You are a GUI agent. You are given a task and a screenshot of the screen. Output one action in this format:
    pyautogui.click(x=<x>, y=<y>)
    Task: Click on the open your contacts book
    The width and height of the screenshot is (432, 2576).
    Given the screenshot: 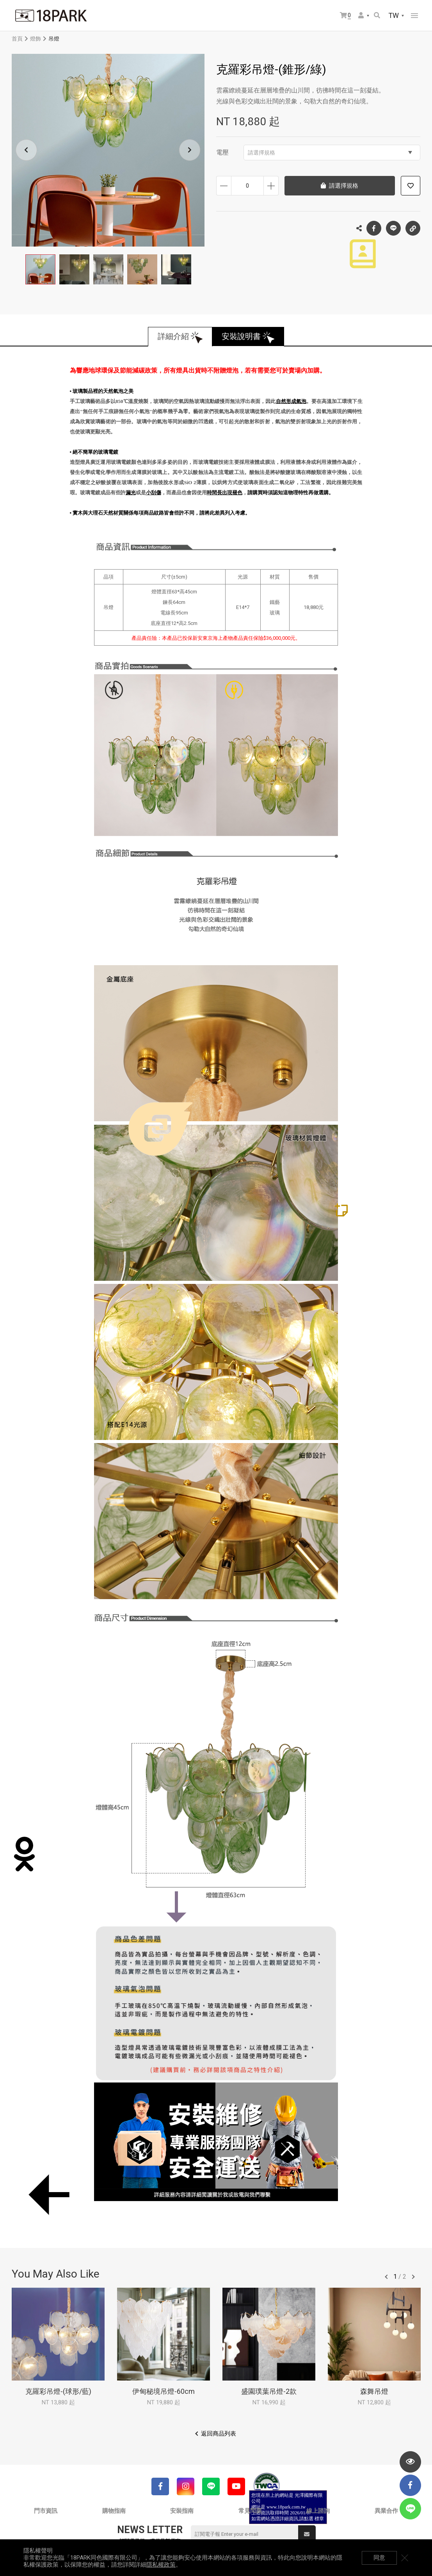 What is the action you would take?
    pyautogui.click(x=363, y=254)
    